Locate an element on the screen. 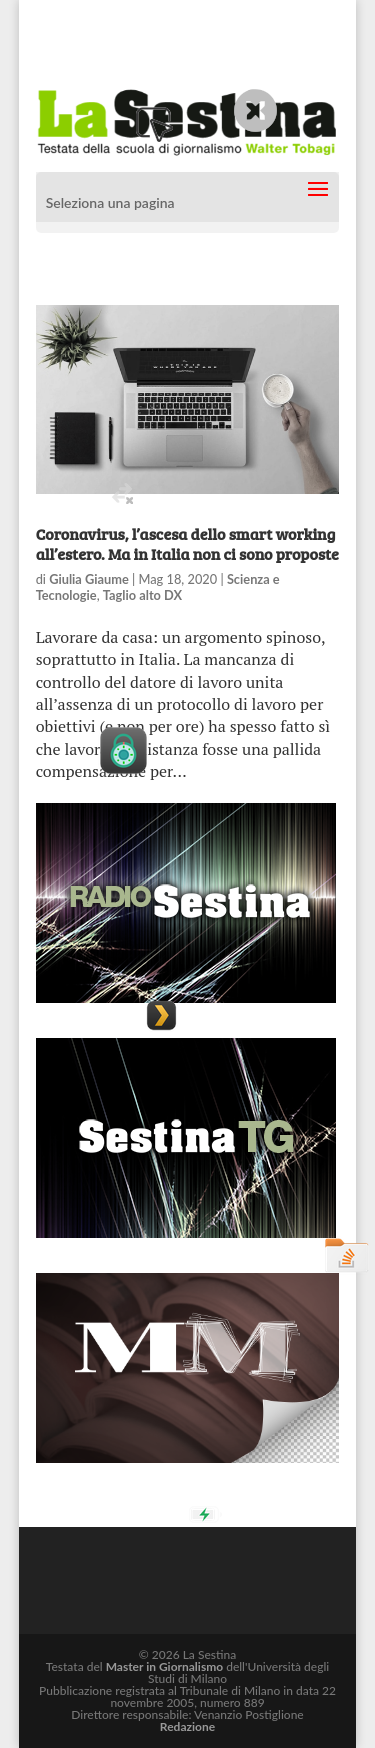 Image resolution: width=375 pixels, height=1748 pixels. open keysmith authenticator app is located at coordinates (123, 750).